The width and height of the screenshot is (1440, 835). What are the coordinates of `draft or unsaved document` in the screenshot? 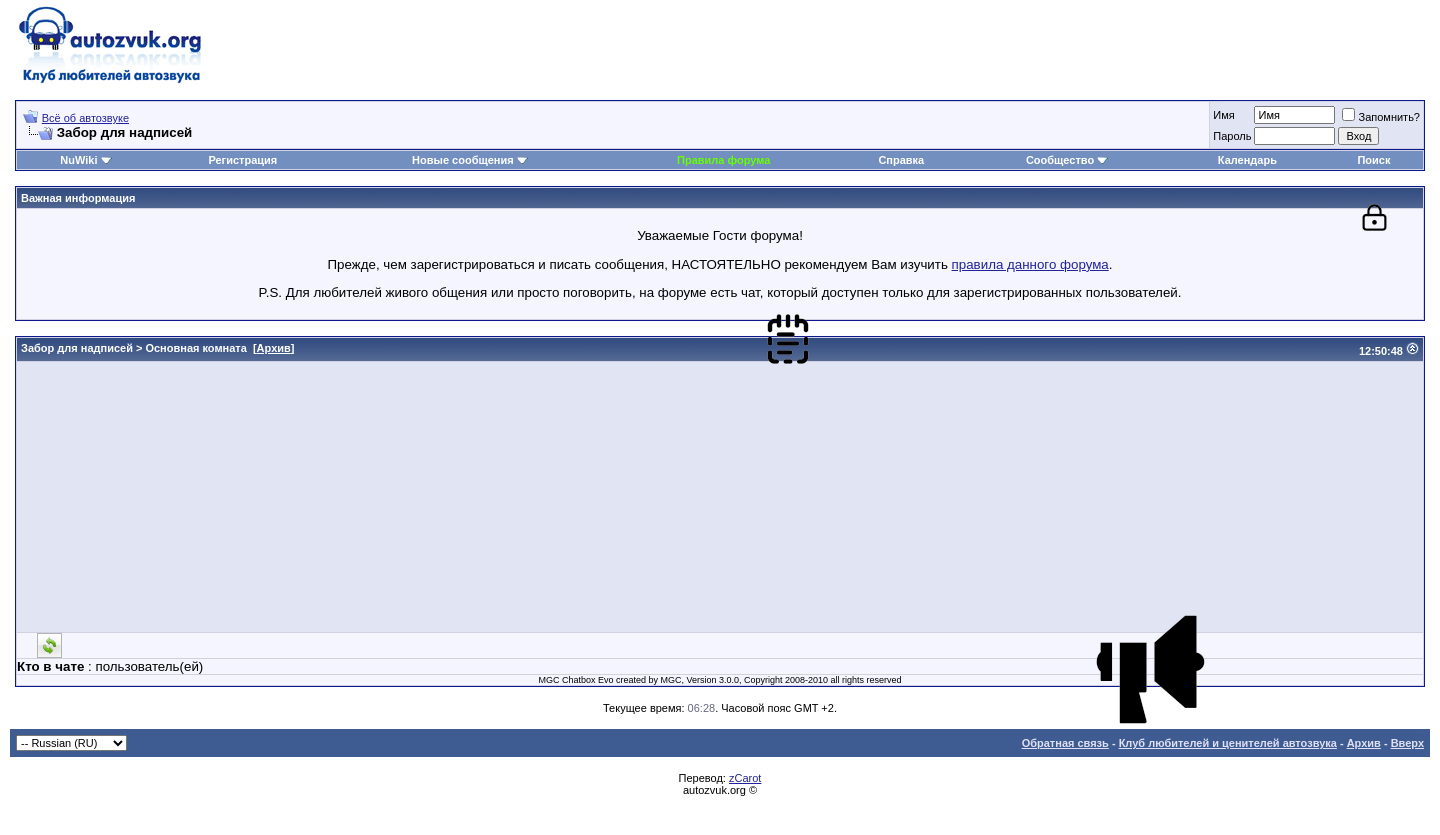 It's located at (788, 339).